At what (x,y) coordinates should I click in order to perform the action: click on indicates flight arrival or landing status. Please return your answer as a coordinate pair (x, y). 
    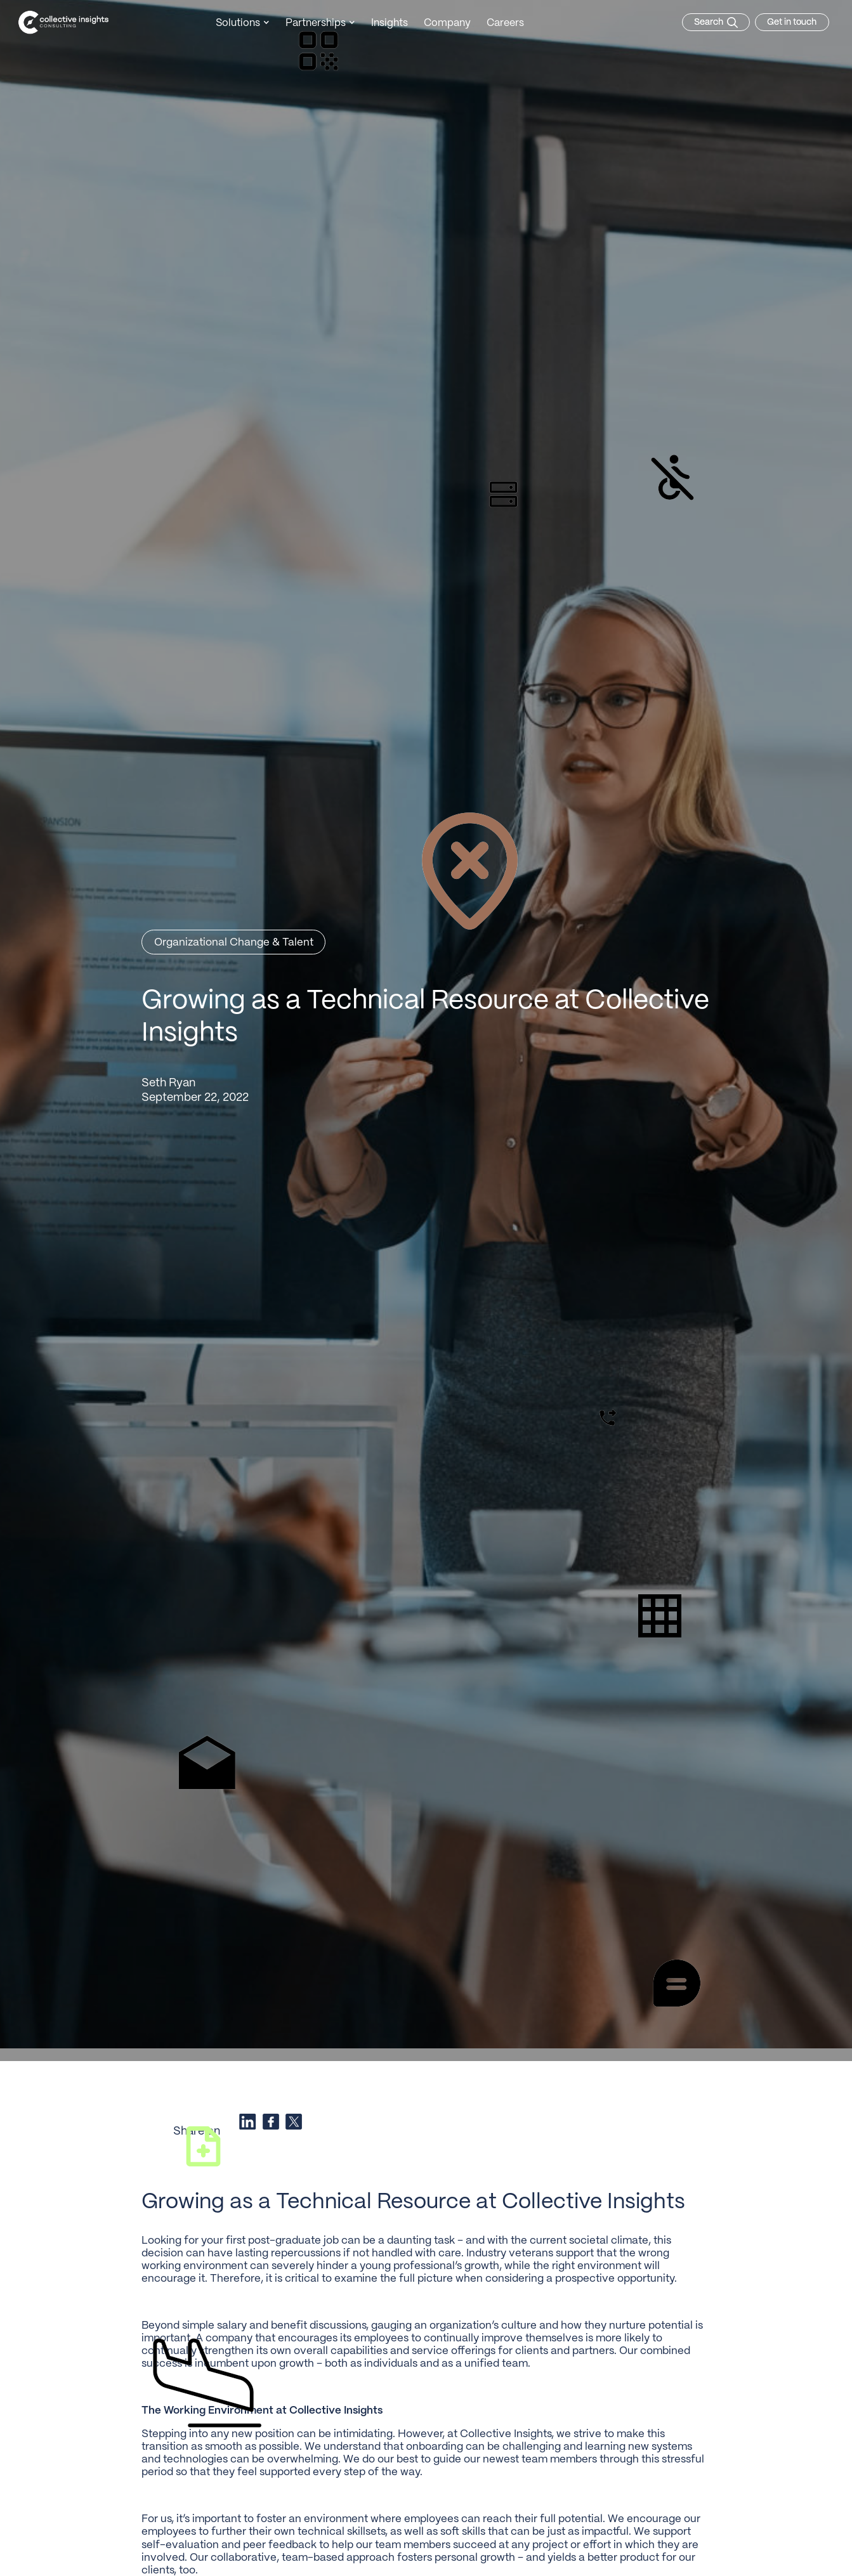
    Looking at the image, I should click on (201, 2383).